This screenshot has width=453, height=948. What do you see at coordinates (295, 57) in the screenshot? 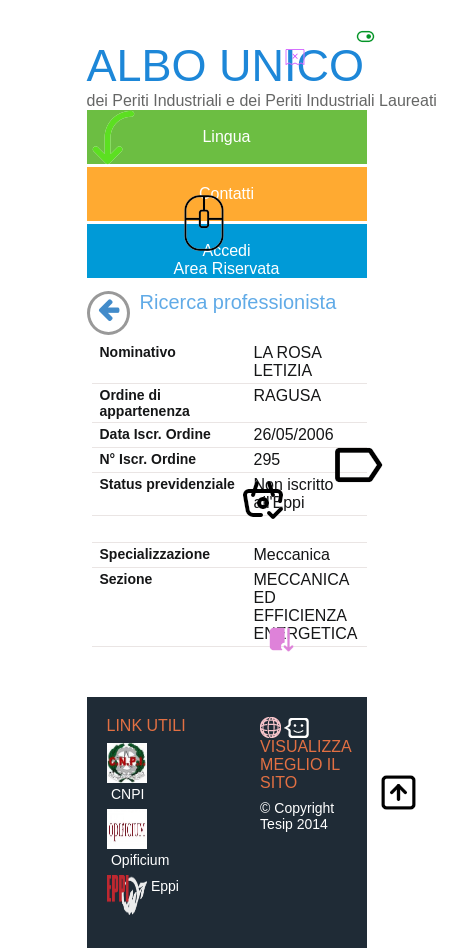
I see `cancel or void a receipt` at bounding box center [295, 57].